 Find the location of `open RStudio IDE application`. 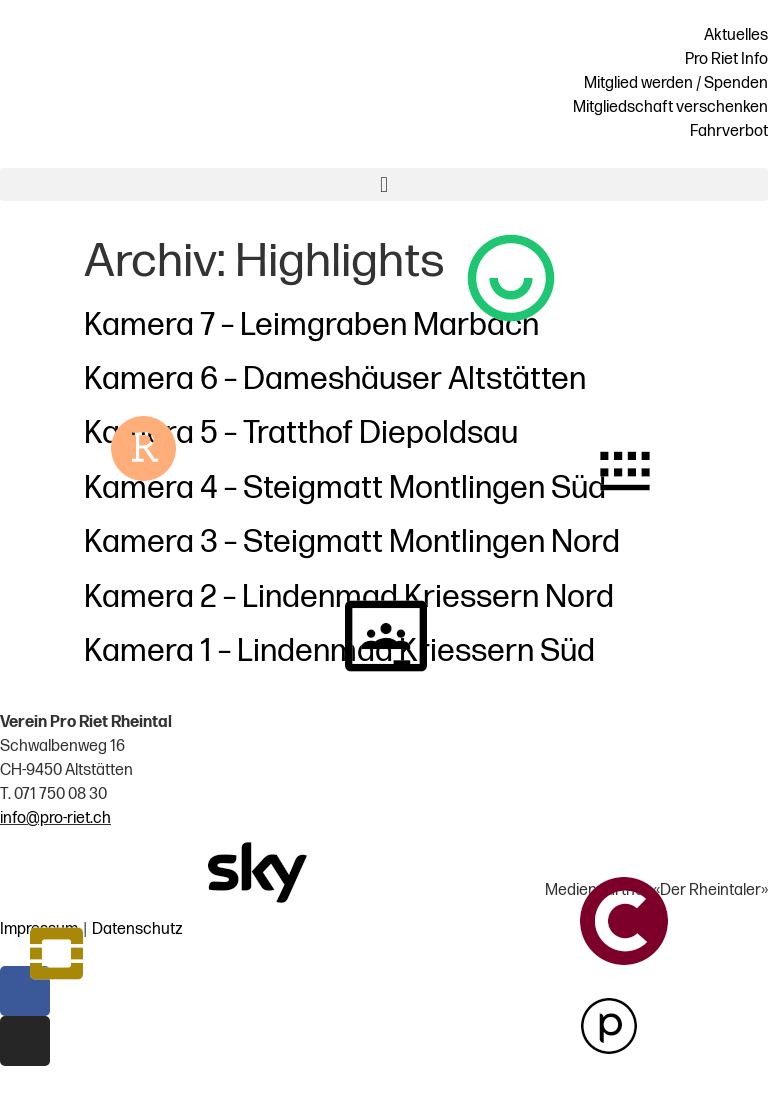

open RStudio IDE application is located at coordinates (143, 448).